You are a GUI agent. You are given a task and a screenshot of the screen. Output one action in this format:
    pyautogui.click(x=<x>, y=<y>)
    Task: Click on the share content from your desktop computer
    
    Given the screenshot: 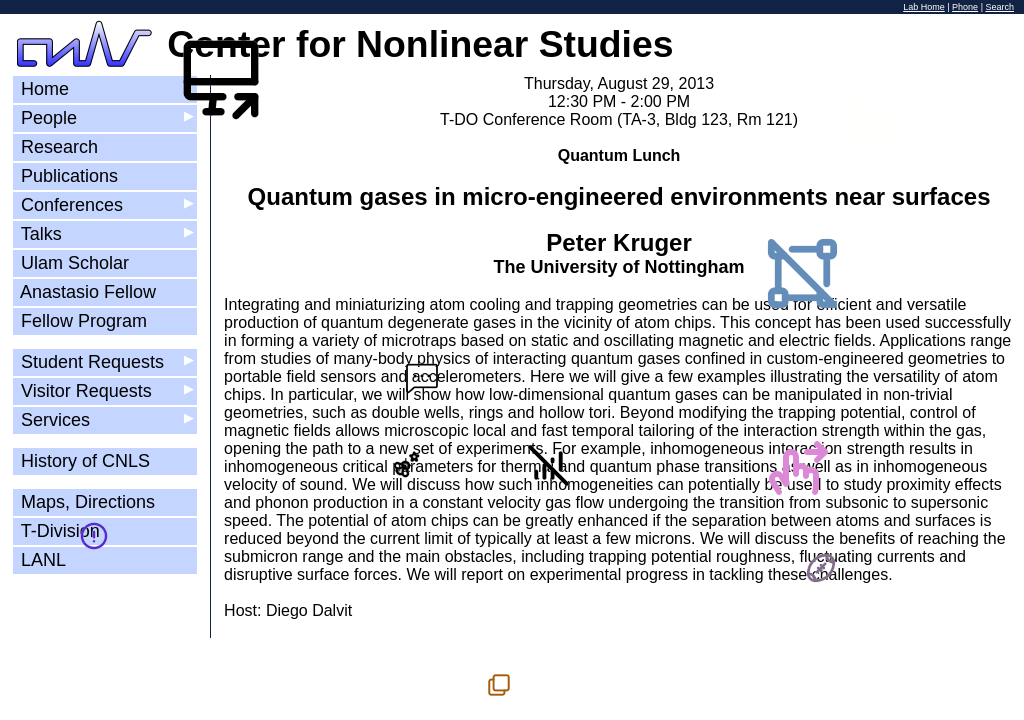 What is the action you would take?
    pyautogui.click(x=221, y=78)
    